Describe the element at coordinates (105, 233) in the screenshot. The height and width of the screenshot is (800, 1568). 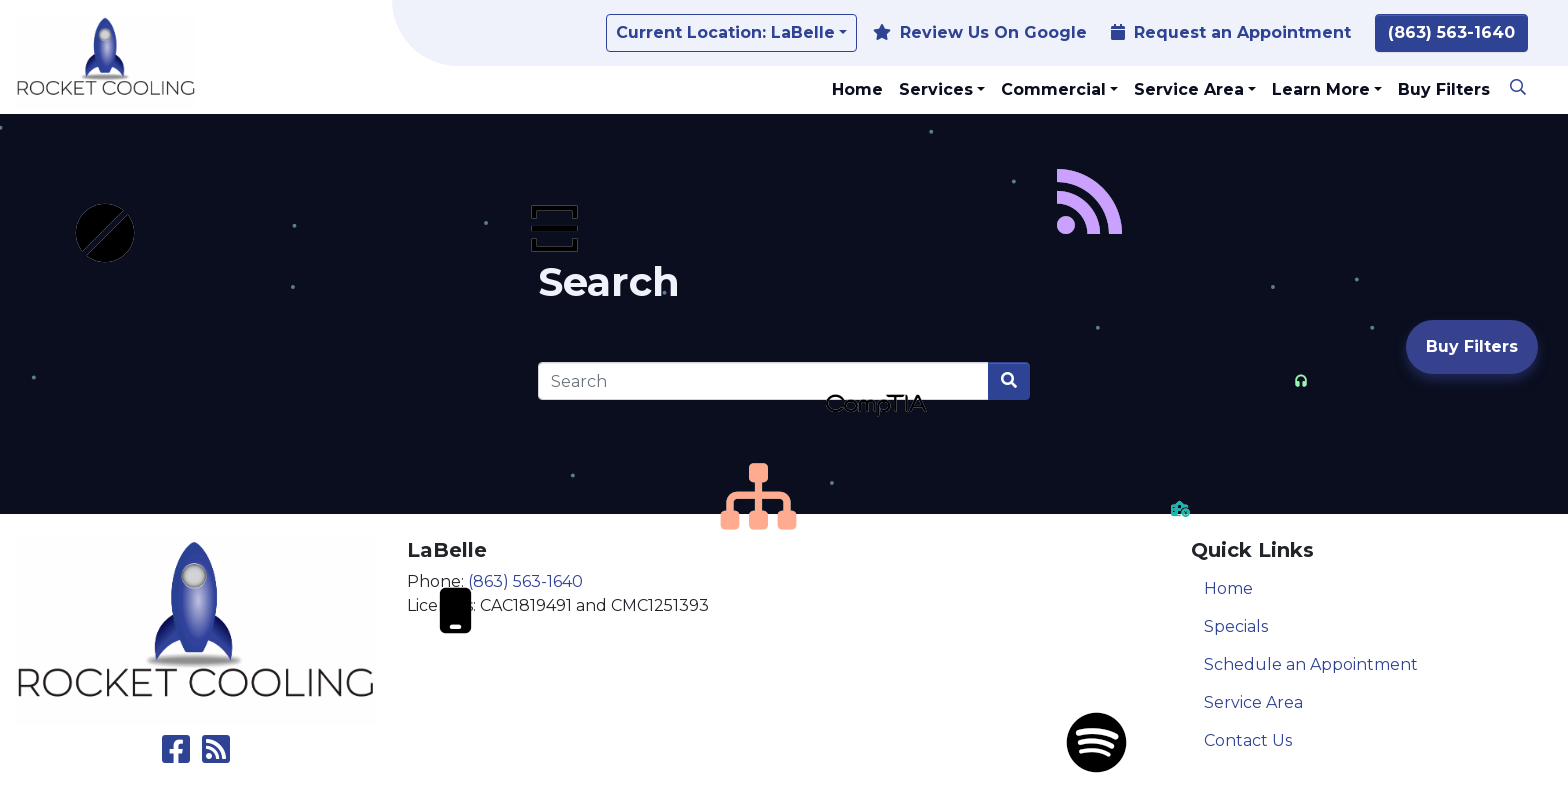
I see `indicates a prohibited or blocked action` at that location.